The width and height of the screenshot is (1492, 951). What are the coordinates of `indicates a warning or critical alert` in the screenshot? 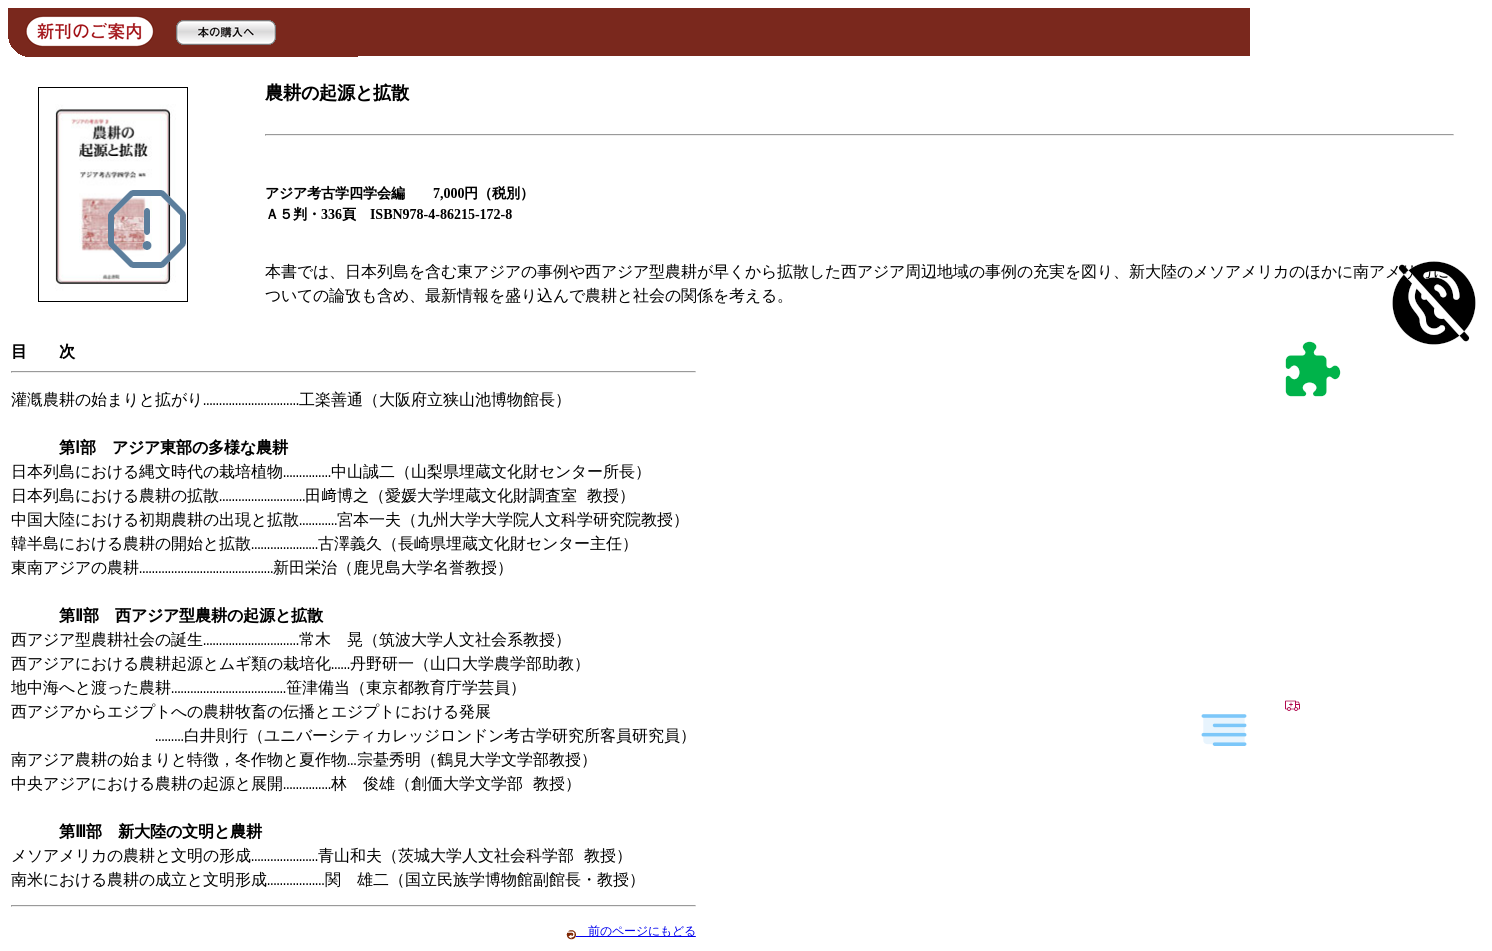 It's located at (147, 229).